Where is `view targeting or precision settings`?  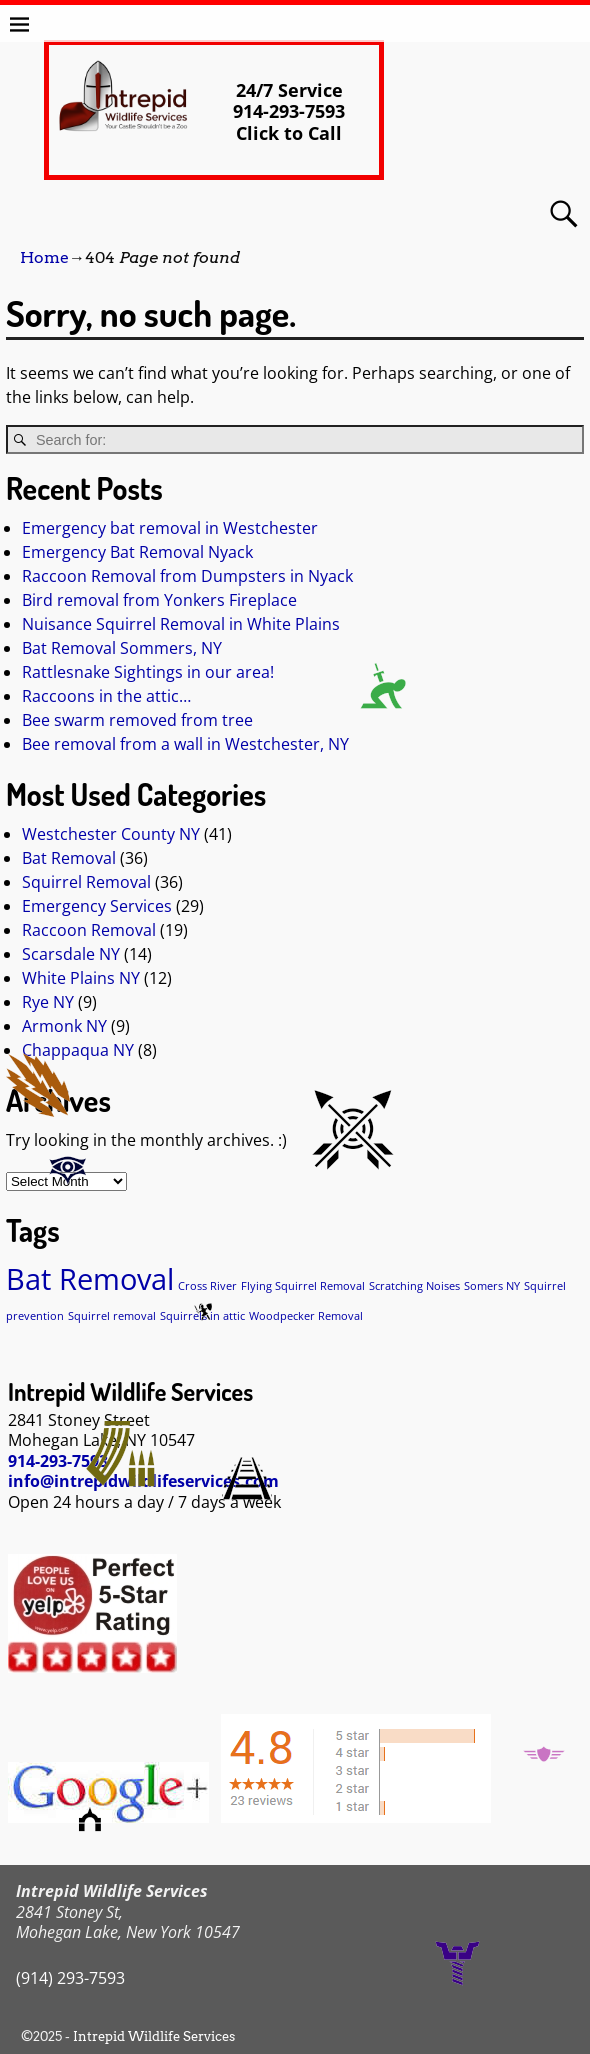 view targeting or precision settings is located at coordinates (353, 1129).